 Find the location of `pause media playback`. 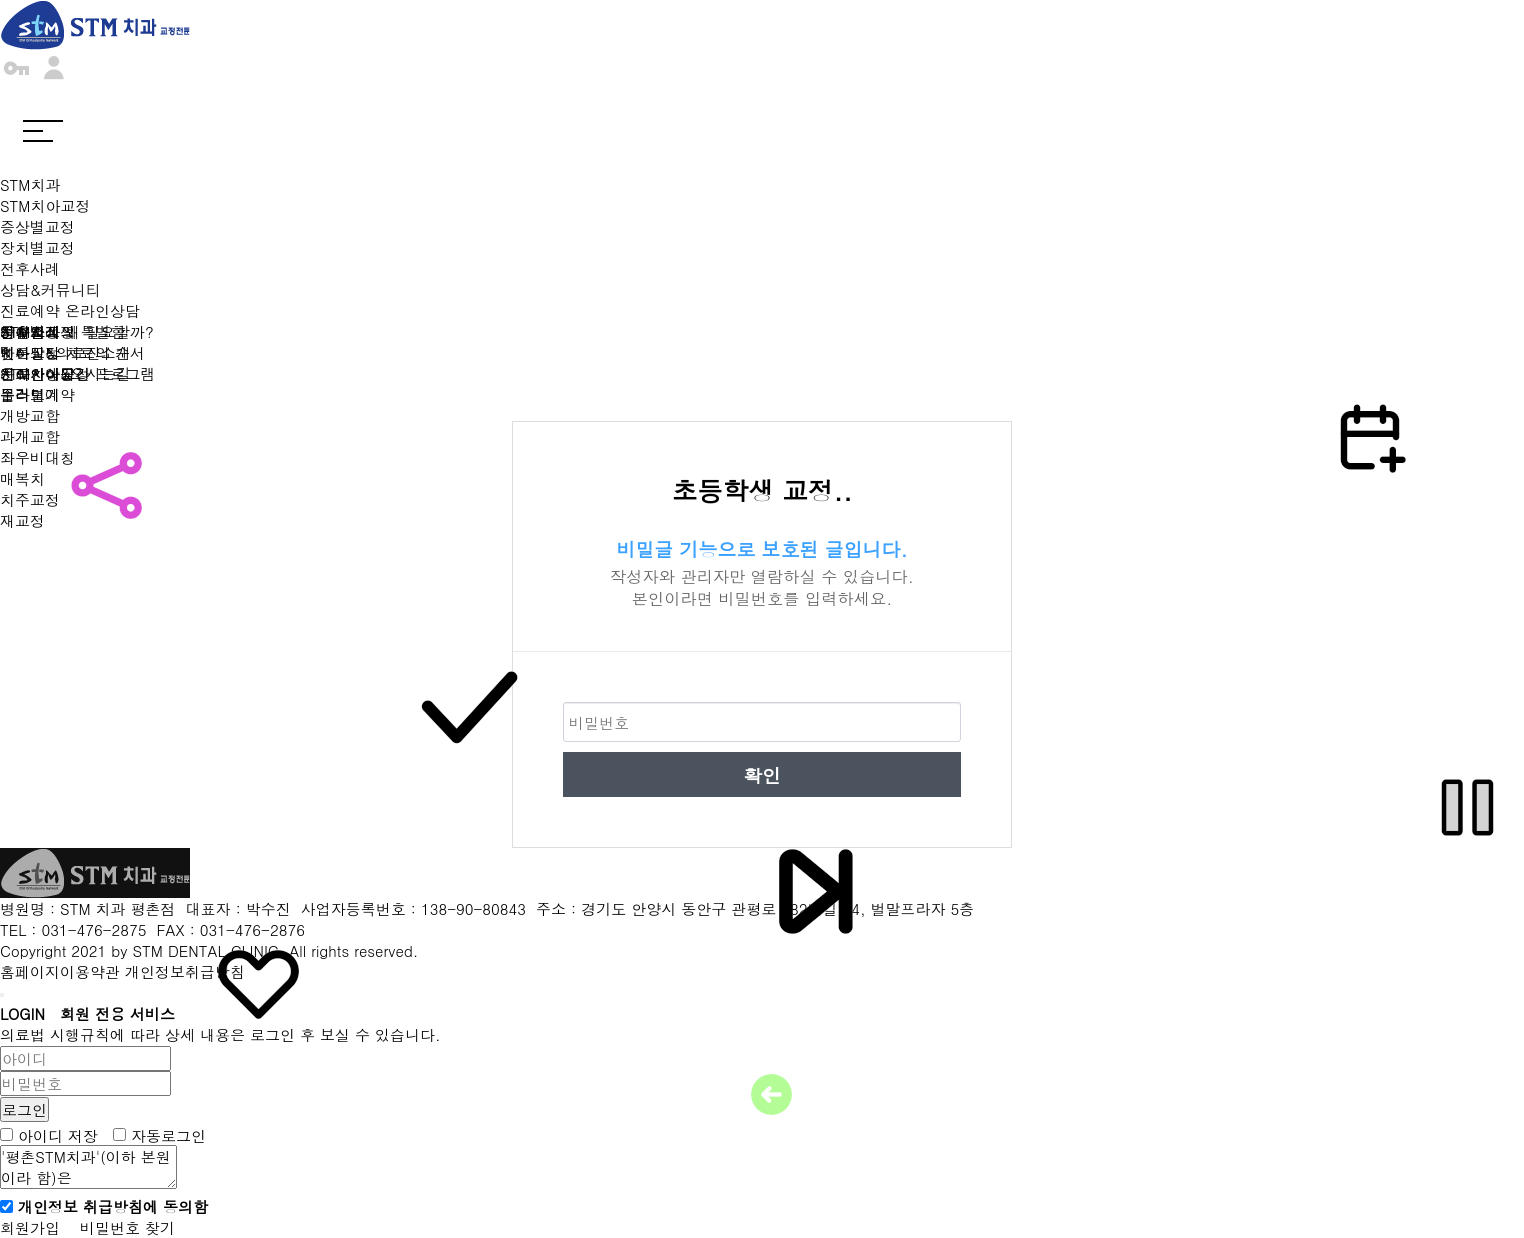

pause media playback is located at coordinates (1467, 807).